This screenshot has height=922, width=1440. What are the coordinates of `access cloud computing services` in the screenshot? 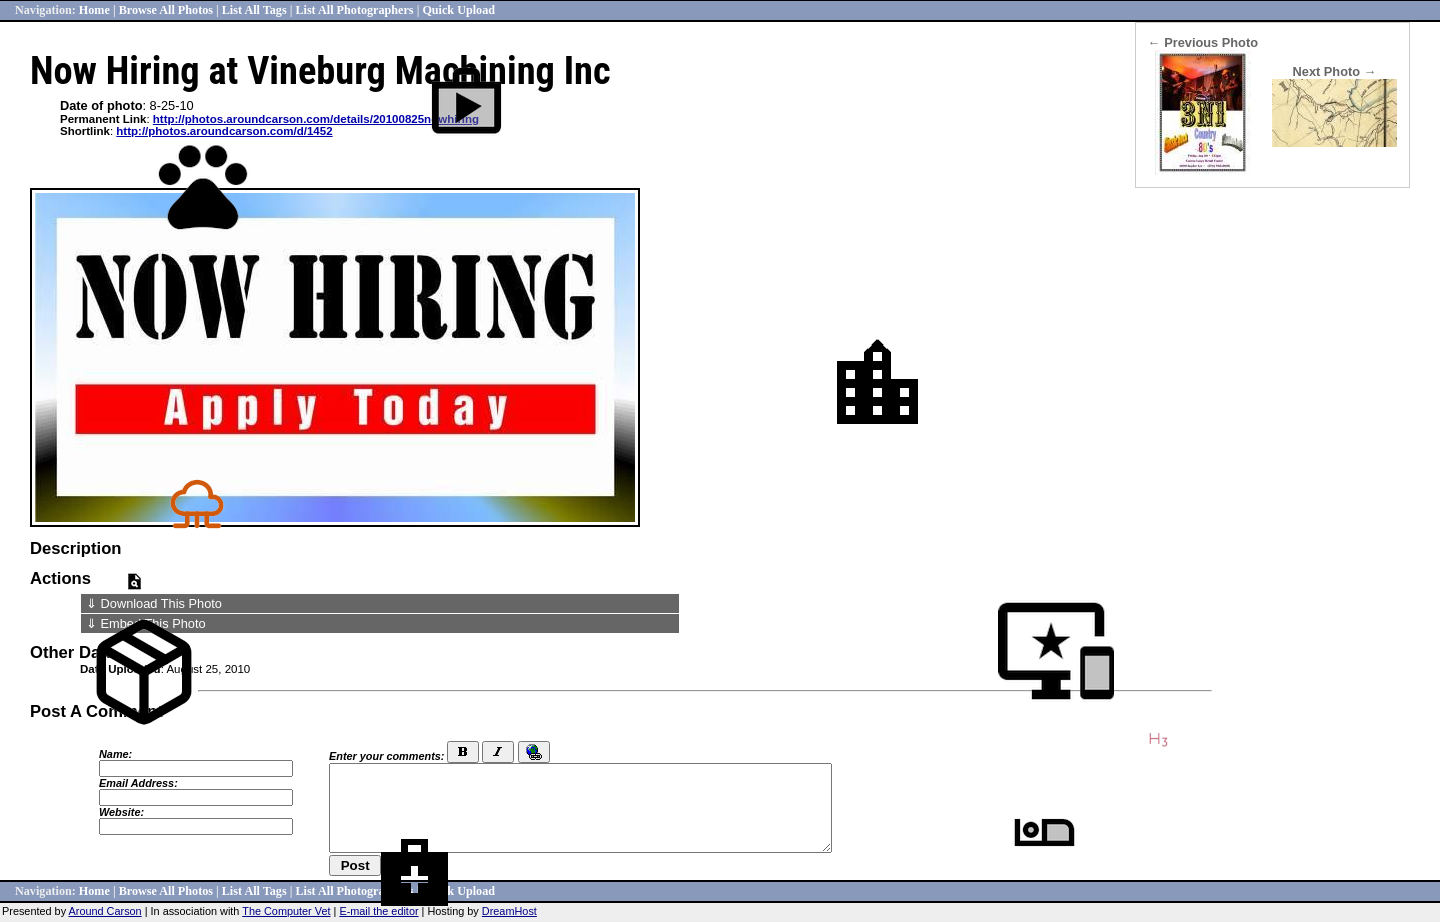 It's located at (197, 504).